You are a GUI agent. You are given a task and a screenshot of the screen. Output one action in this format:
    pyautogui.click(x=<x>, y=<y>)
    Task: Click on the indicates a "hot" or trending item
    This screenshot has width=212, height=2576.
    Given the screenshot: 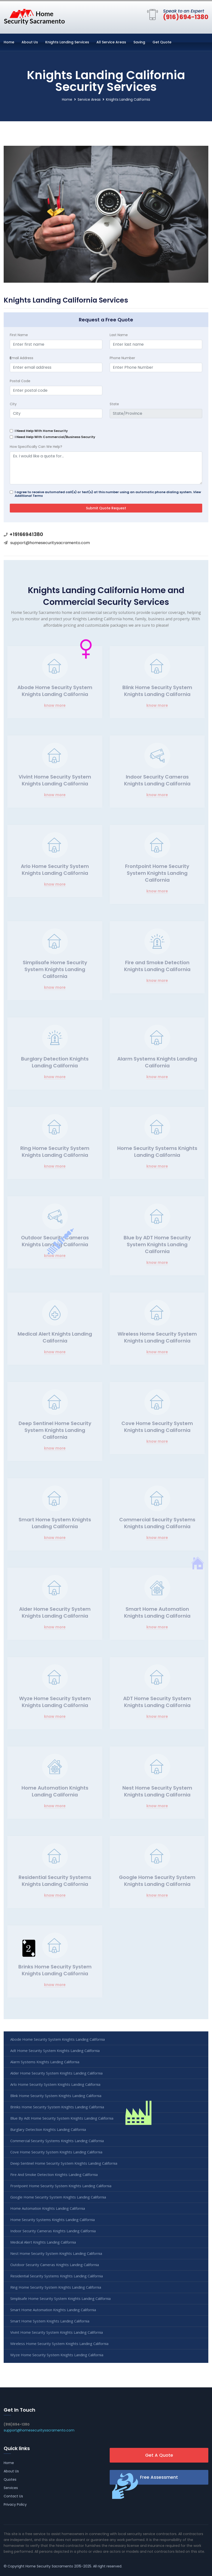 What is the action you would take?
    pyautogui.click(x=125, y=2486)
    